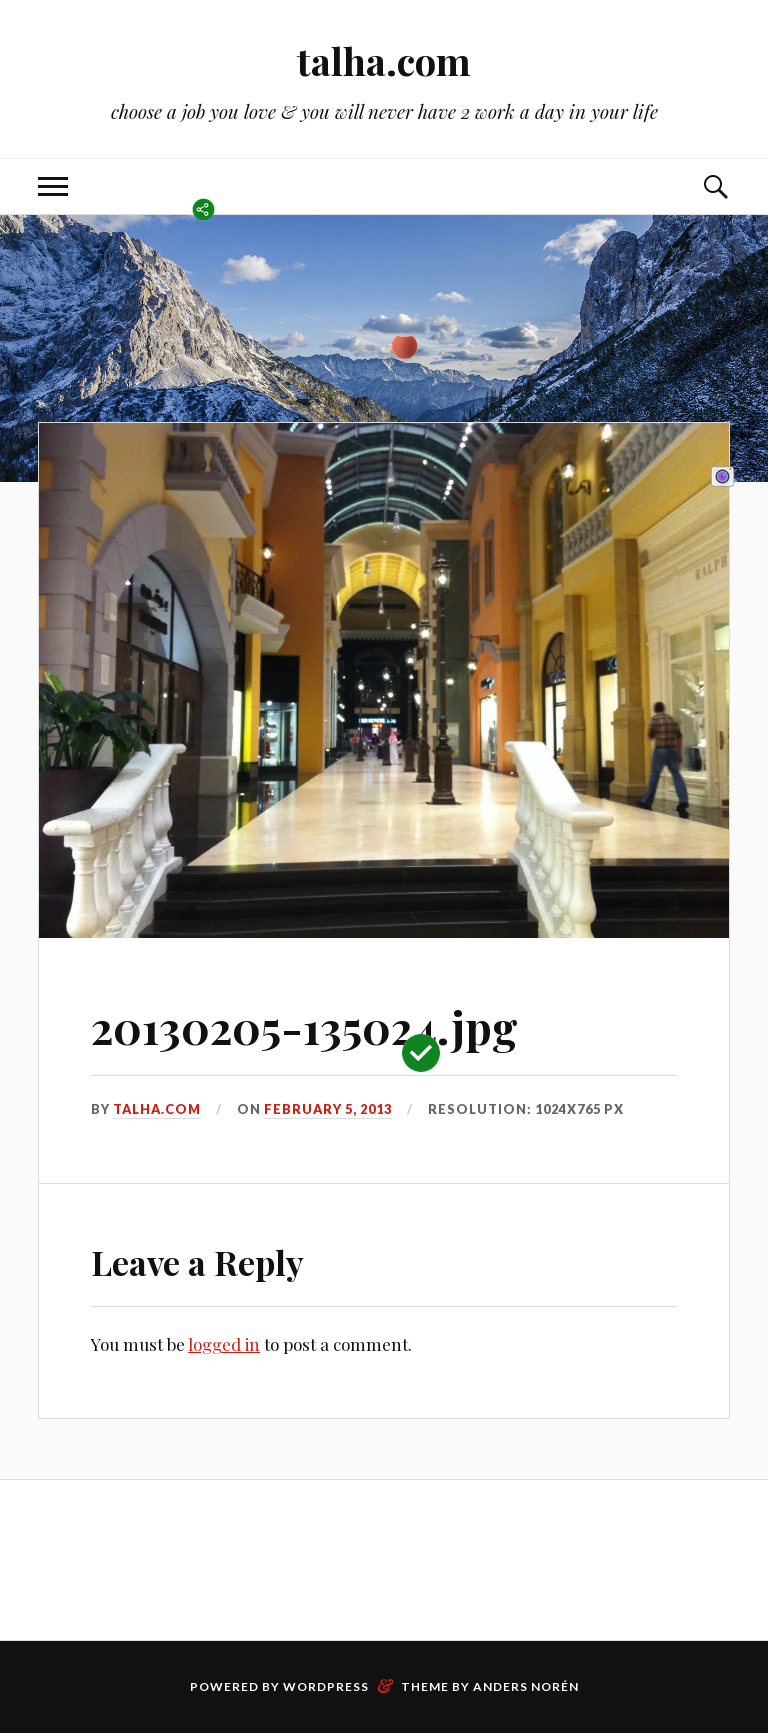 This screenshot has width=768, height=1733. Describe the element at coordinates (722, 476) in the screenshot. I see `open the camera app` at that location.